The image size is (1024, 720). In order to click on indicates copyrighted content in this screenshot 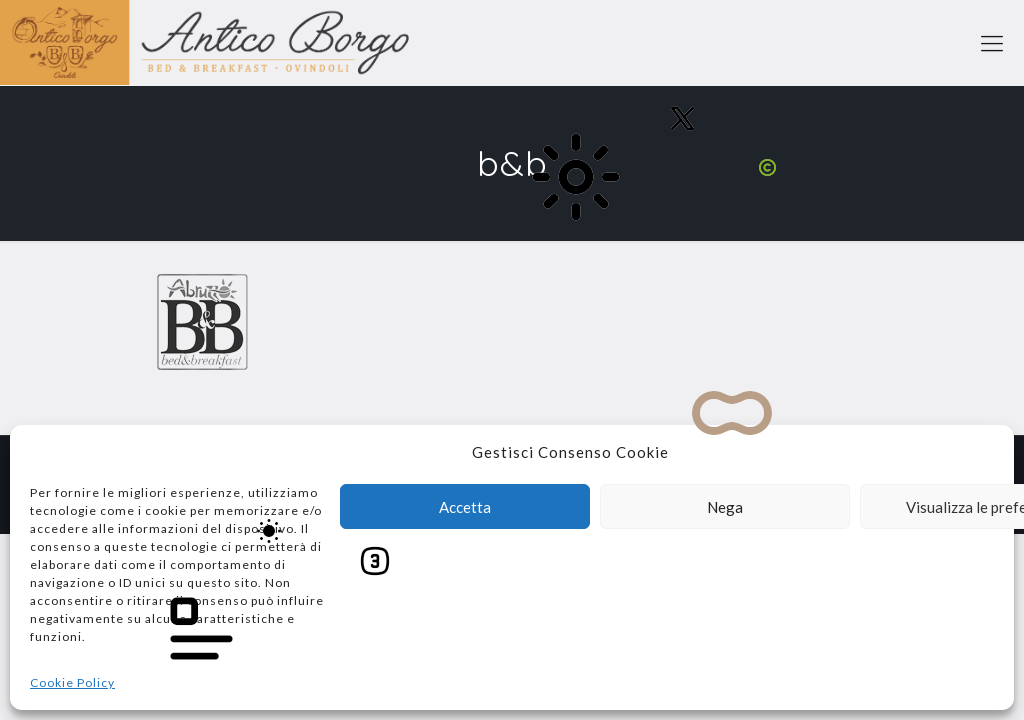, I will do `click(767, 167)`.